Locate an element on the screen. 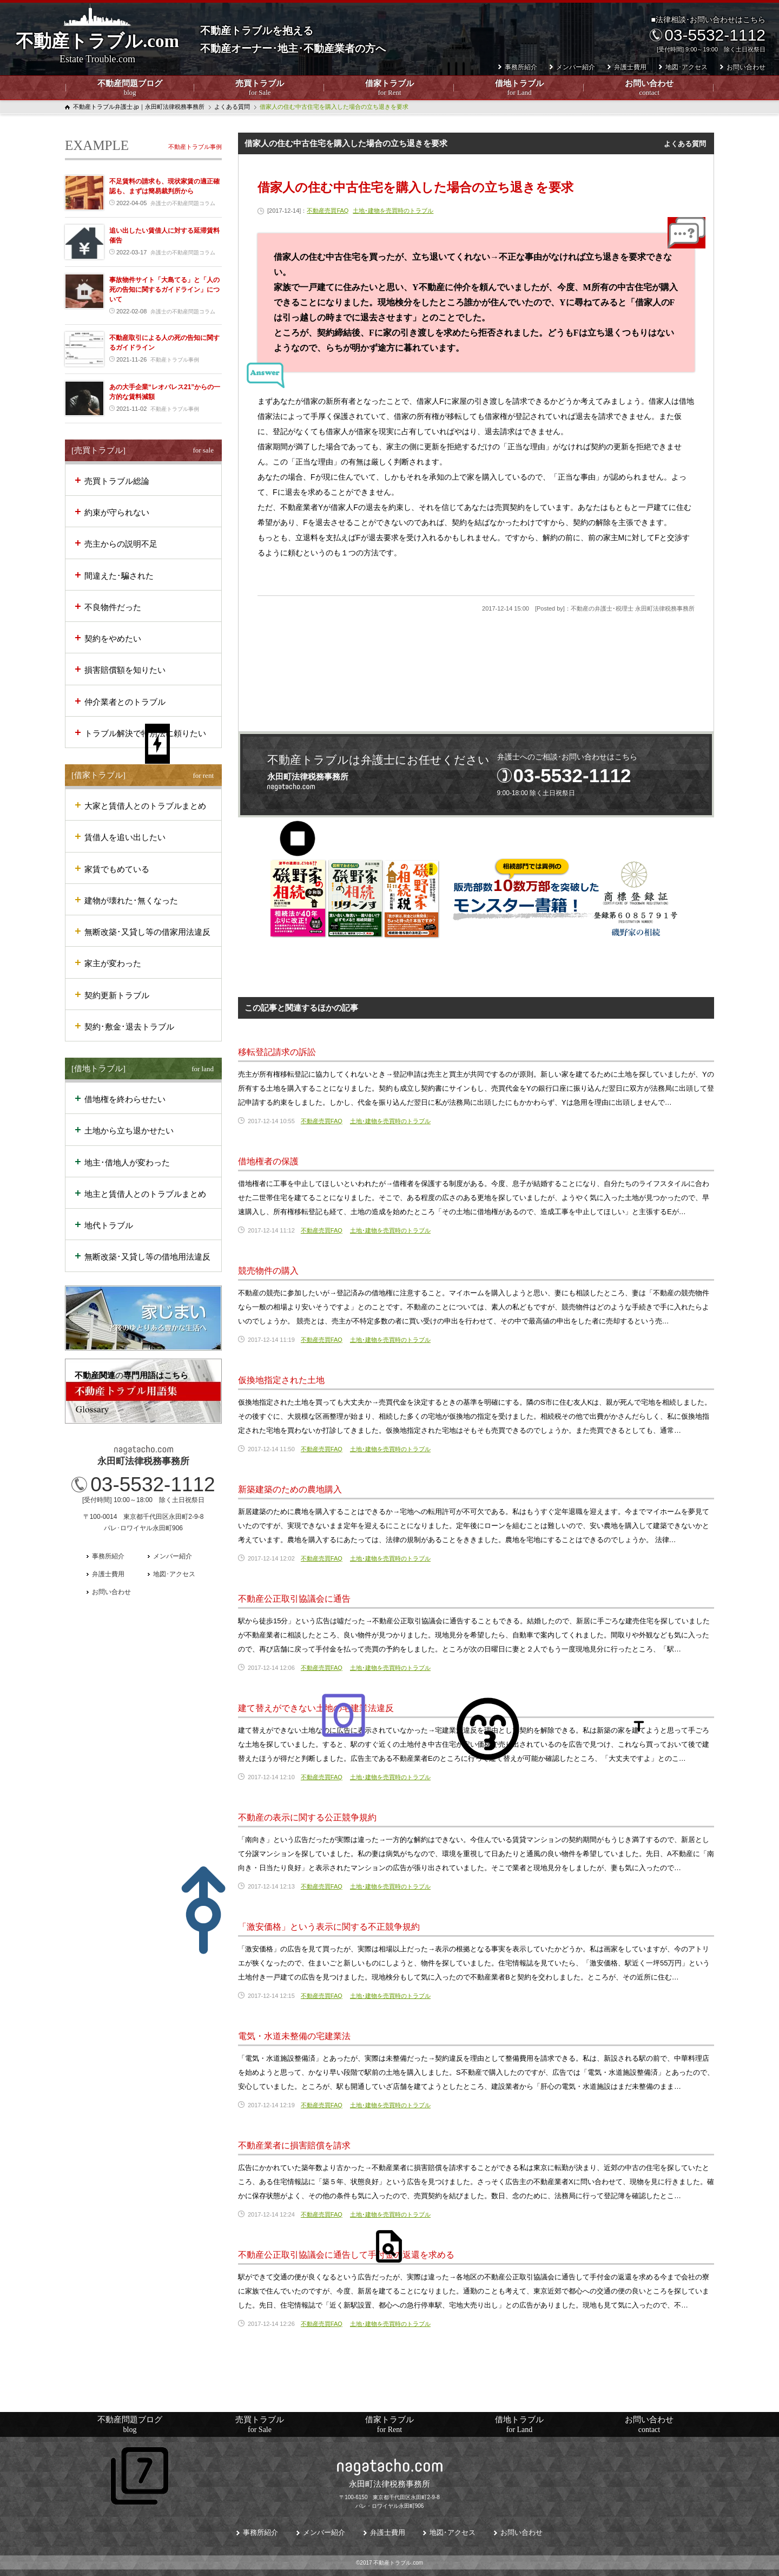 The image size is (779, 2576). indicates zero or null value is located at coordinates (344, 1715).